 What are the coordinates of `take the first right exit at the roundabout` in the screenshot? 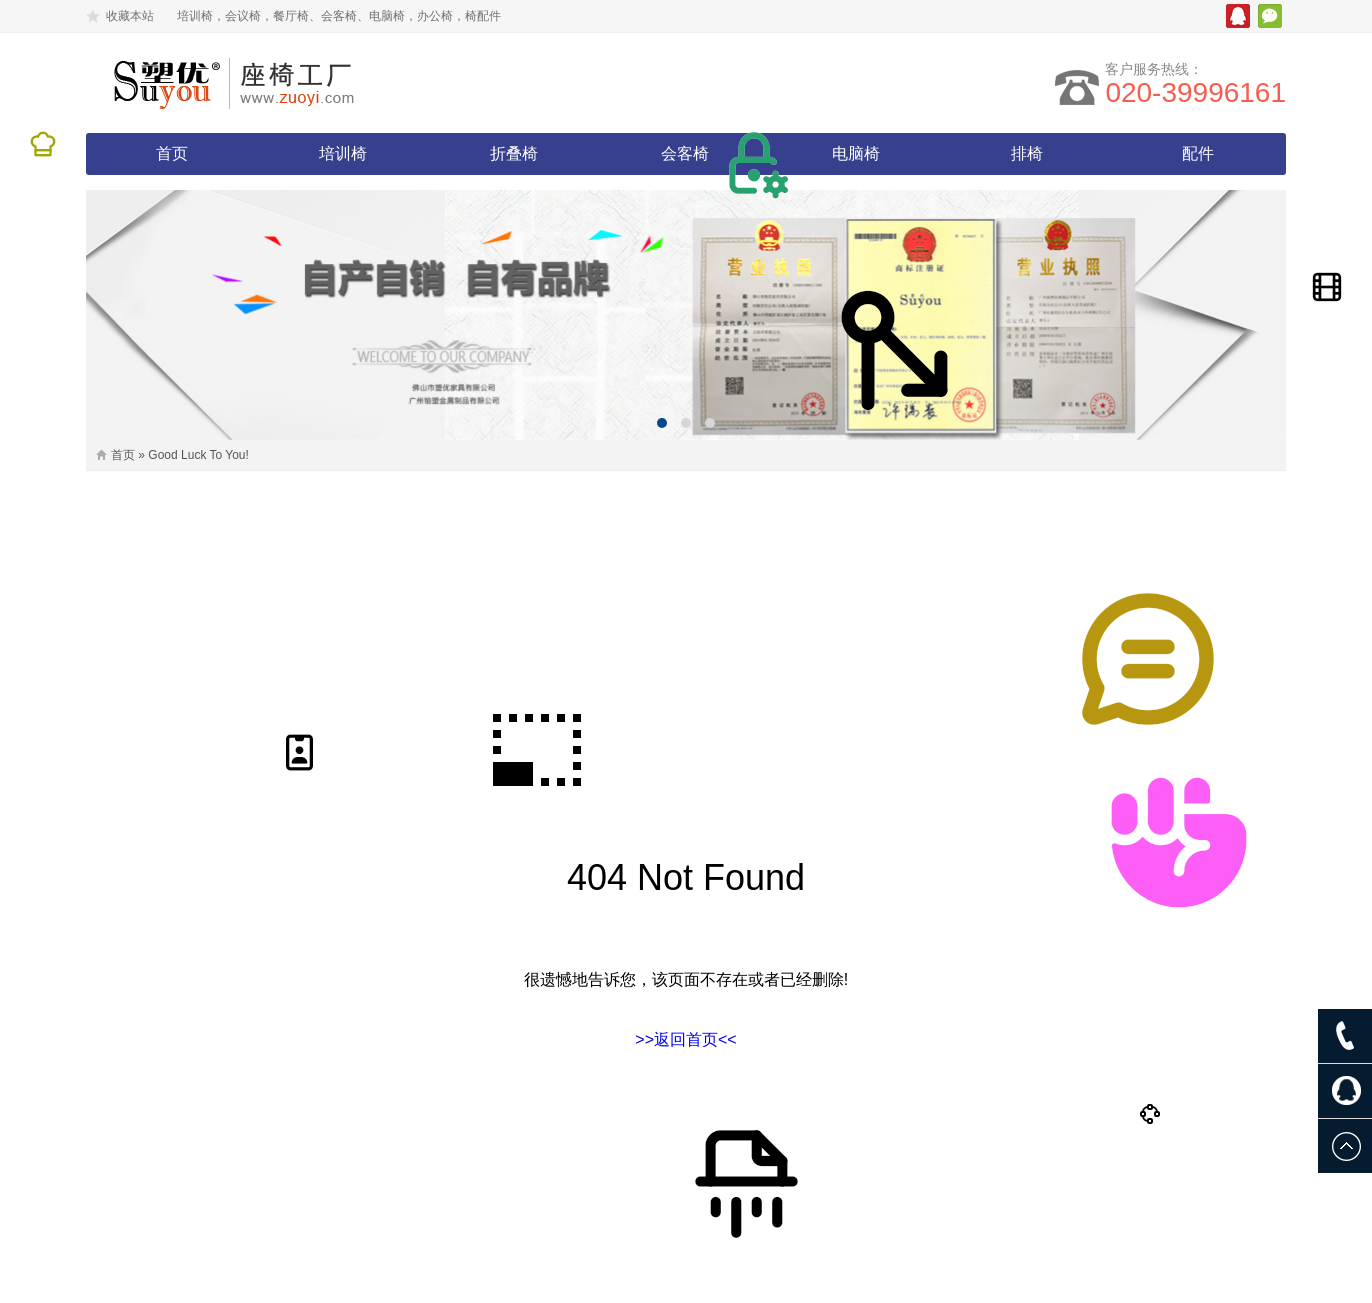 It's located at (894, 350).